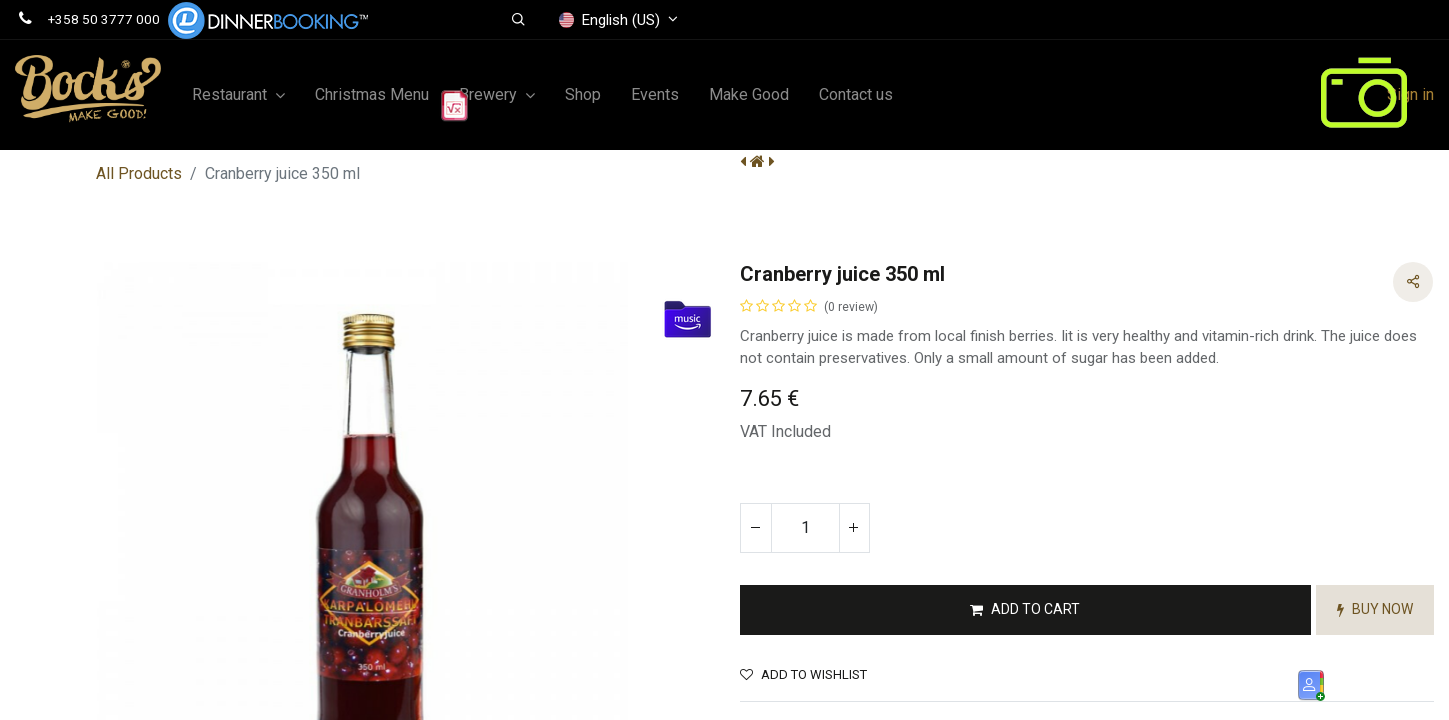 Image resolution: width=1449 pixels, height=720 pixels. What do you see at coordinates (454, 105) in the screenshot?
I see `open a formula template file` at bounding box center [454, 105].